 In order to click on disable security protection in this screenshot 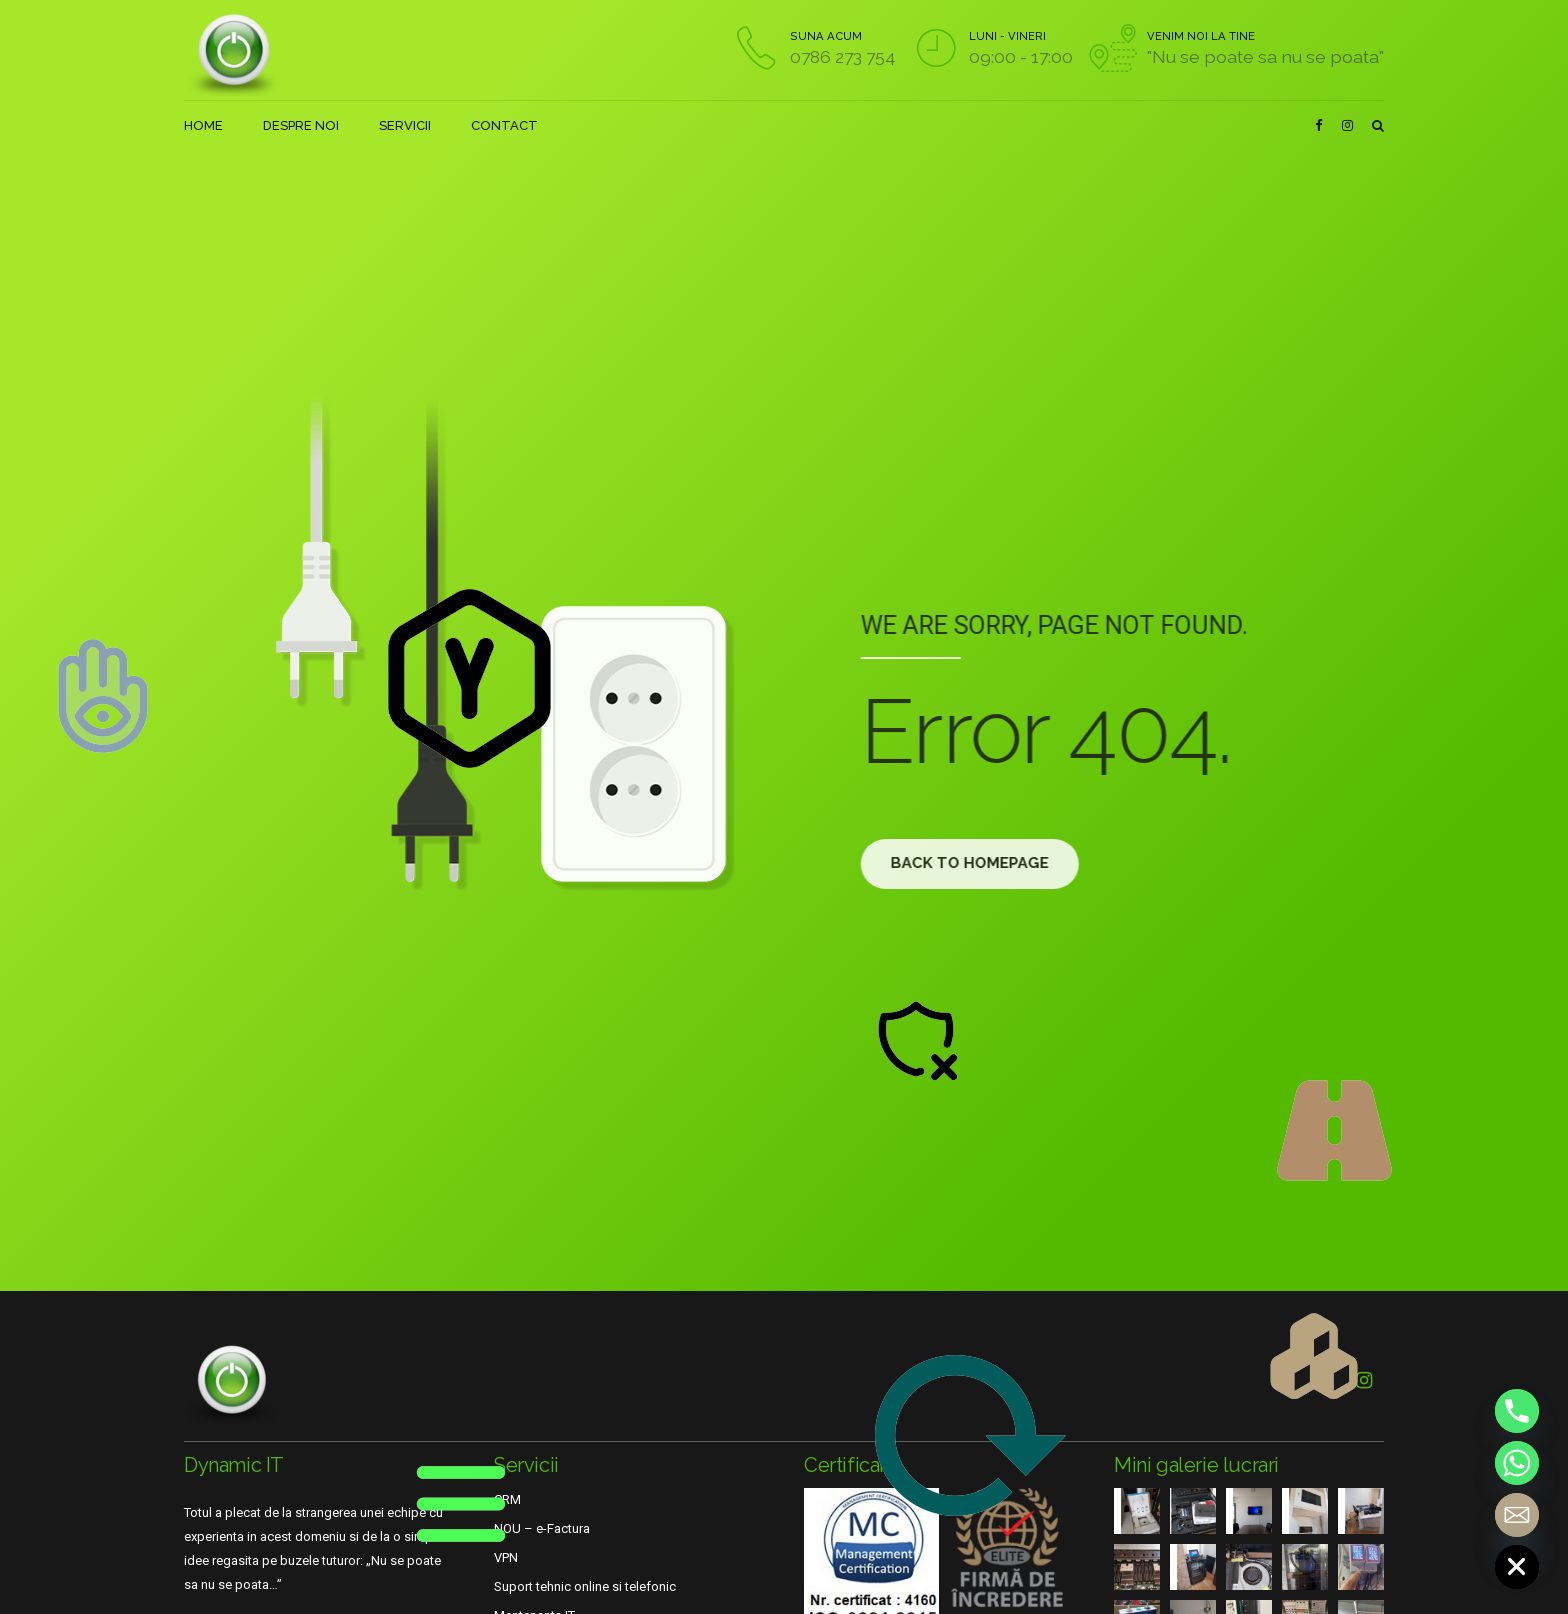, I will do `click(916, 1039)`.